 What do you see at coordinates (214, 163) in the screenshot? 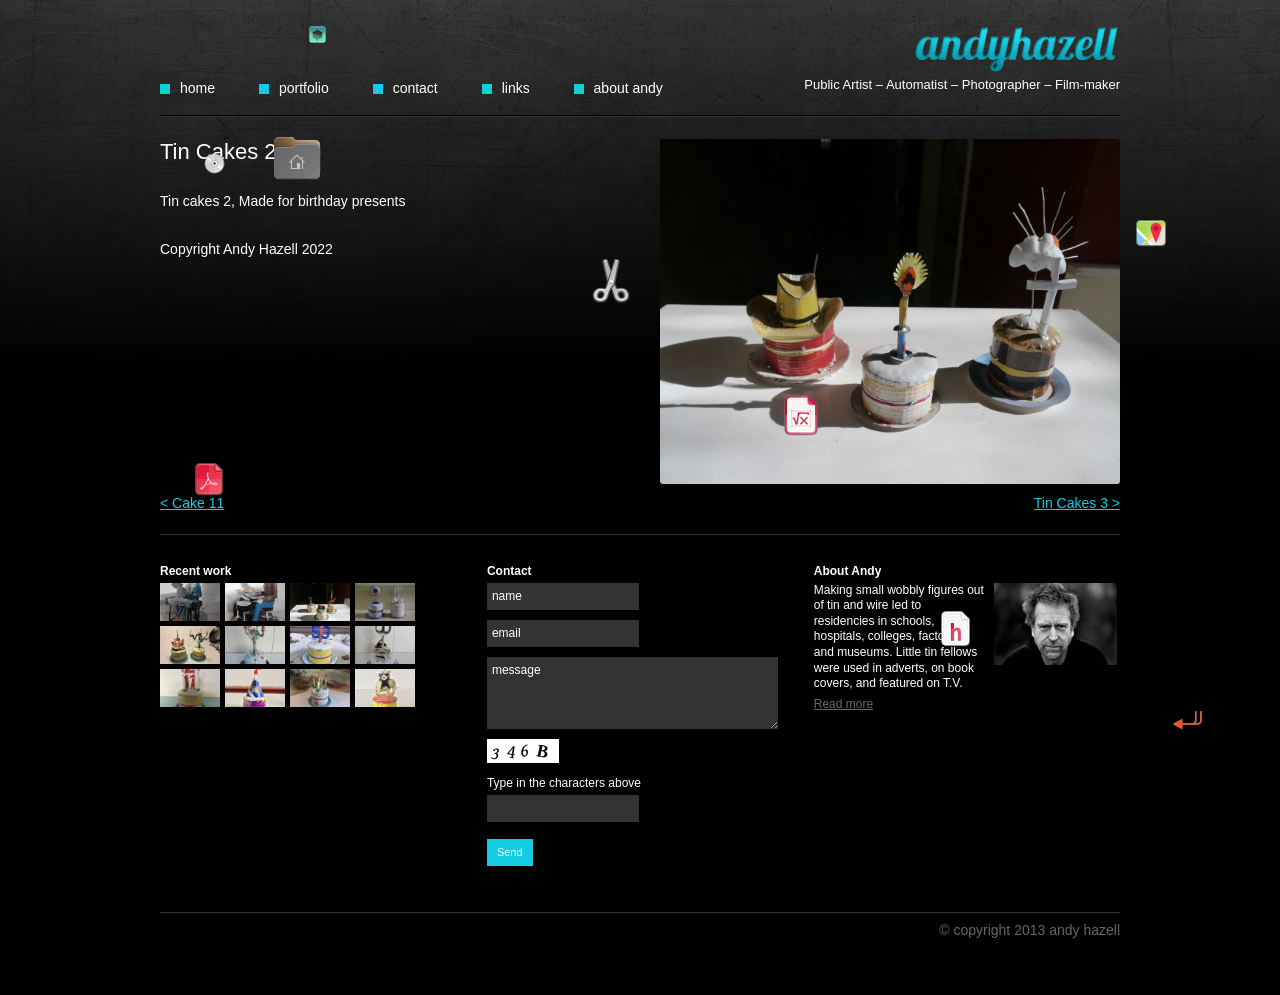
I see `indicates an audio CD is inserted in the drive` at bounding box center [214, 163].